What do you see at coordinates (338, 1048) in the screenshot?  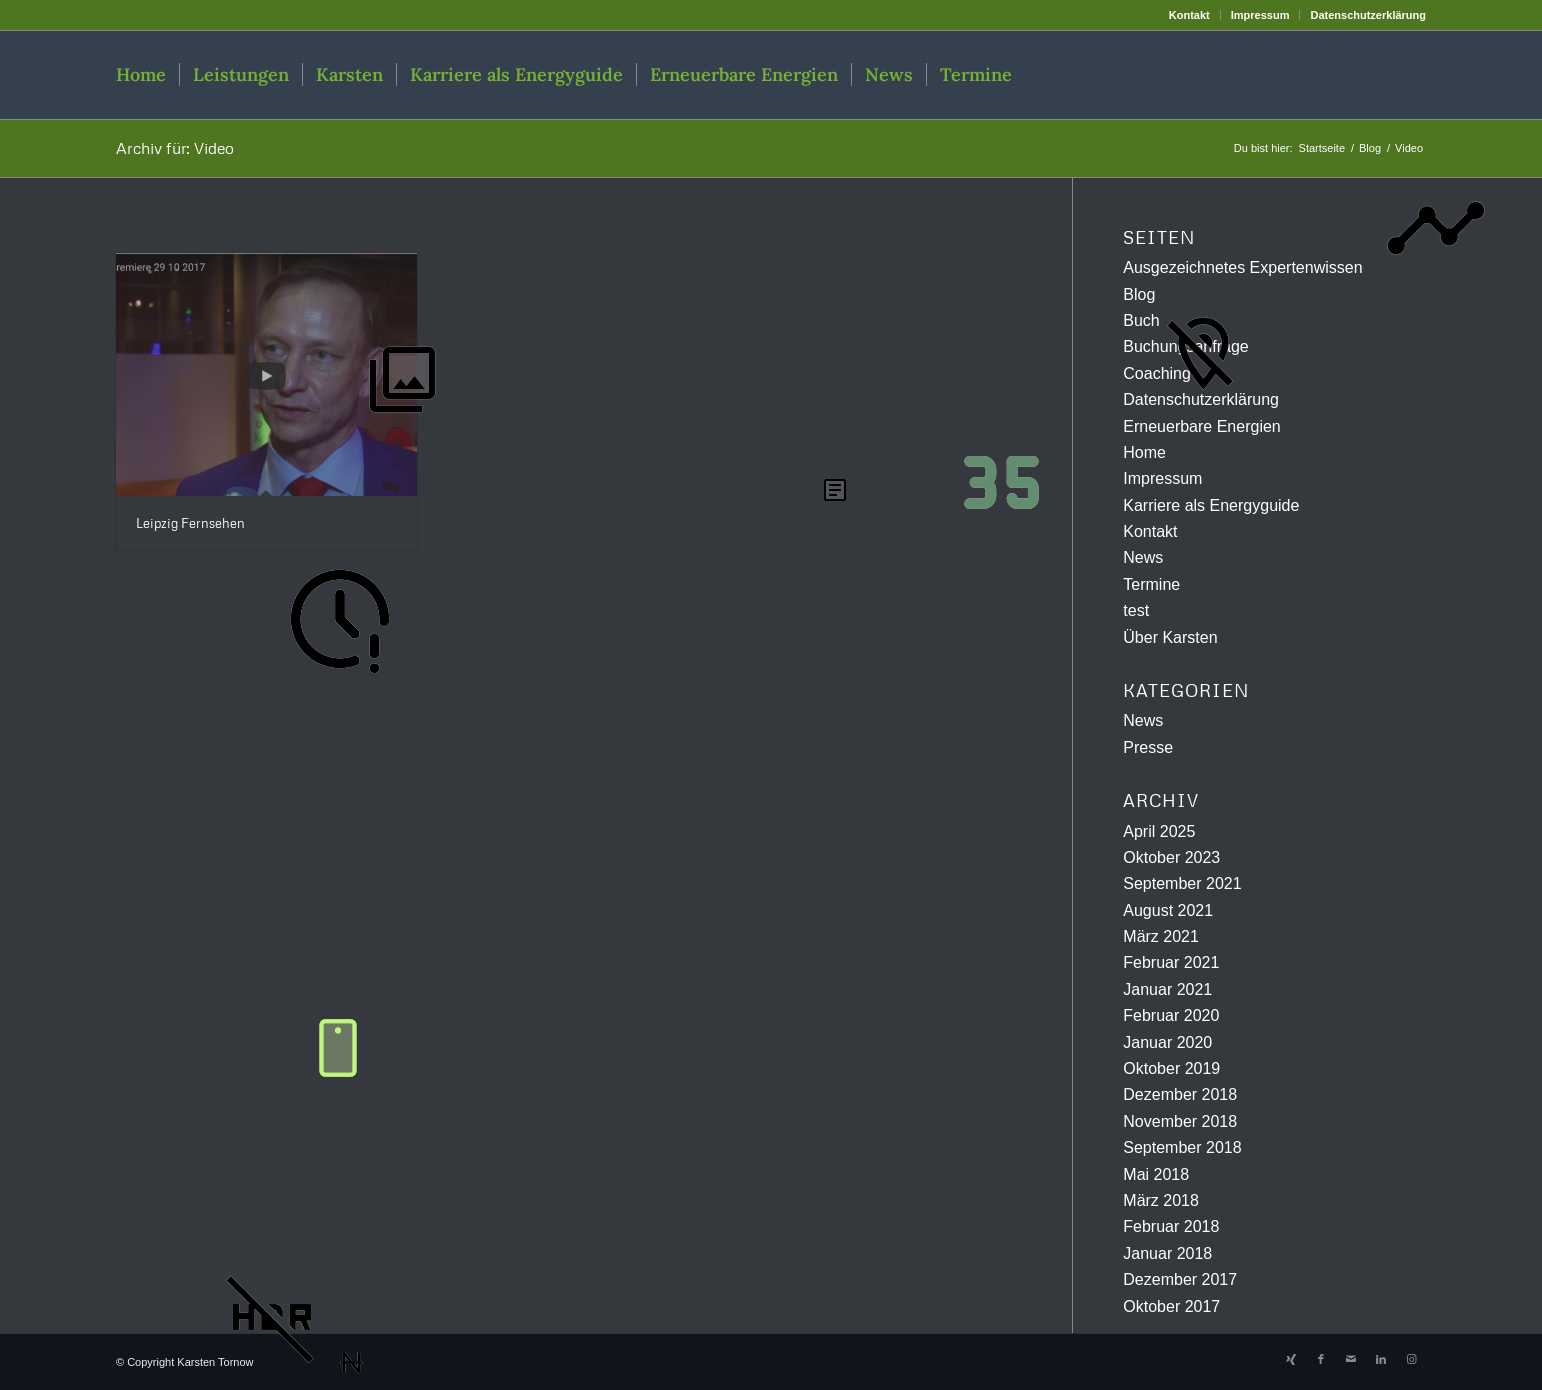 I see `access device camera settings` at bounding box center [338, 1048].